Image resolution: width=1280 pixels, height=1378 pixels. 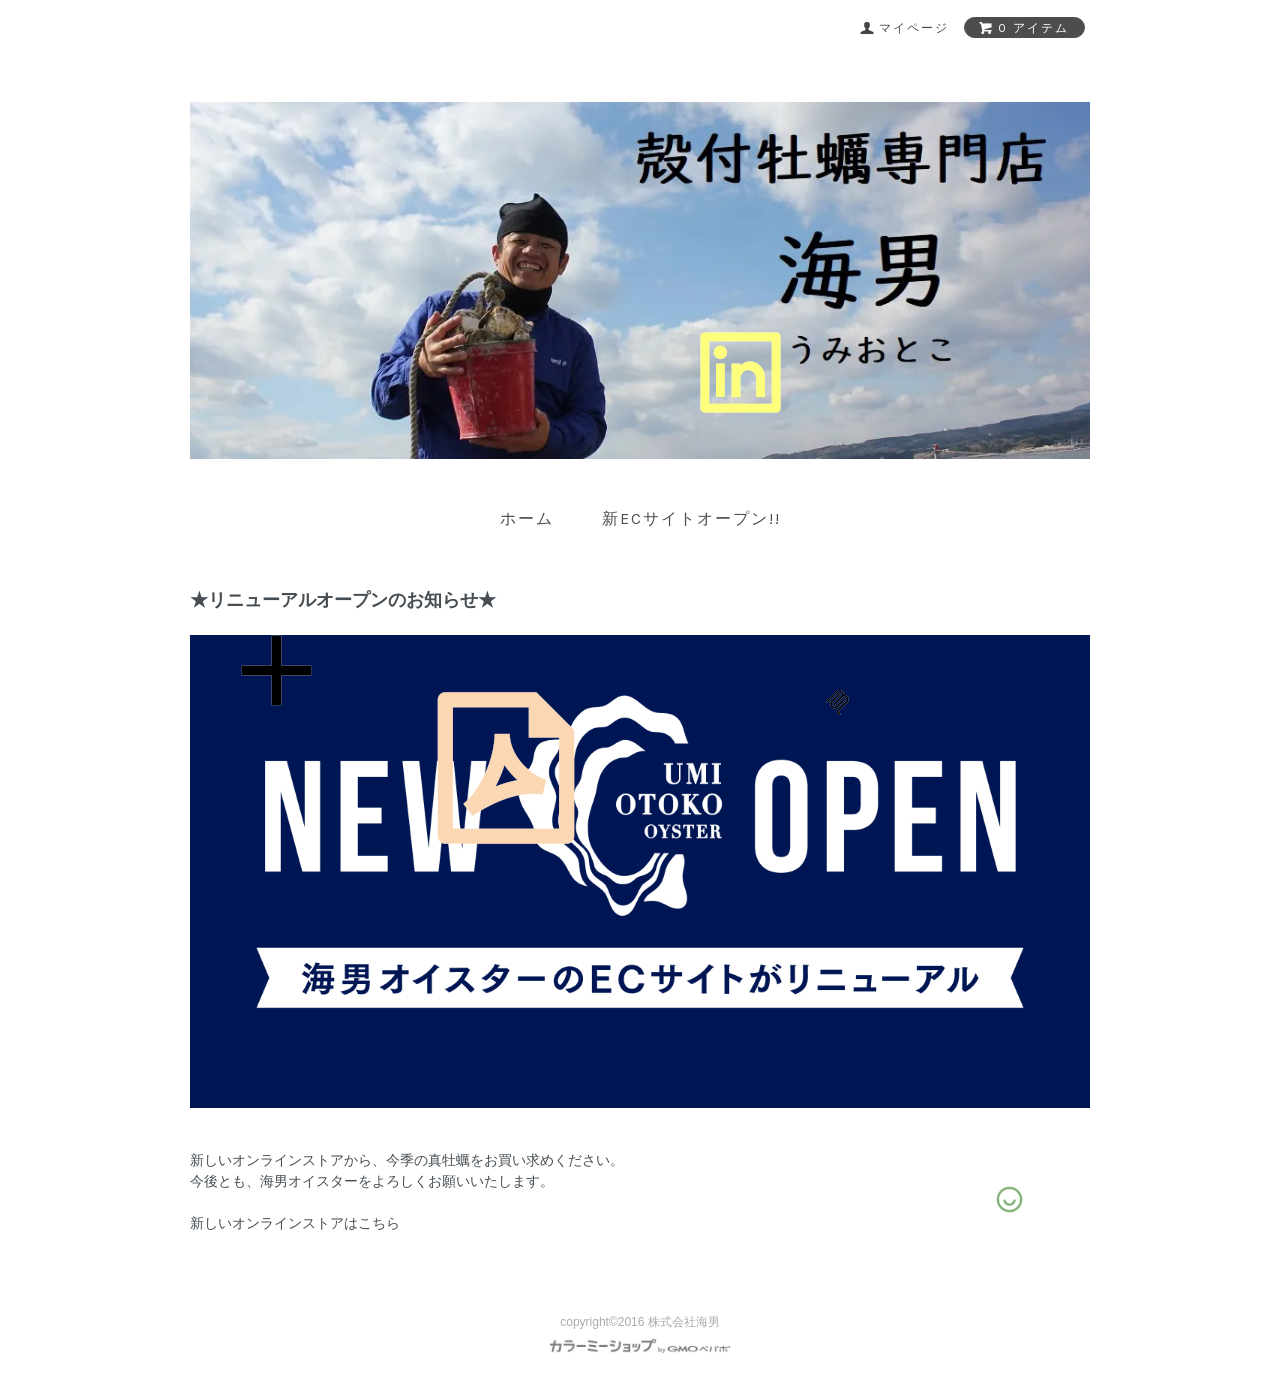 What do you see at coordinates (276, 670) in the screenshot?
I see `add a new item` at bounding box center [276, 670].